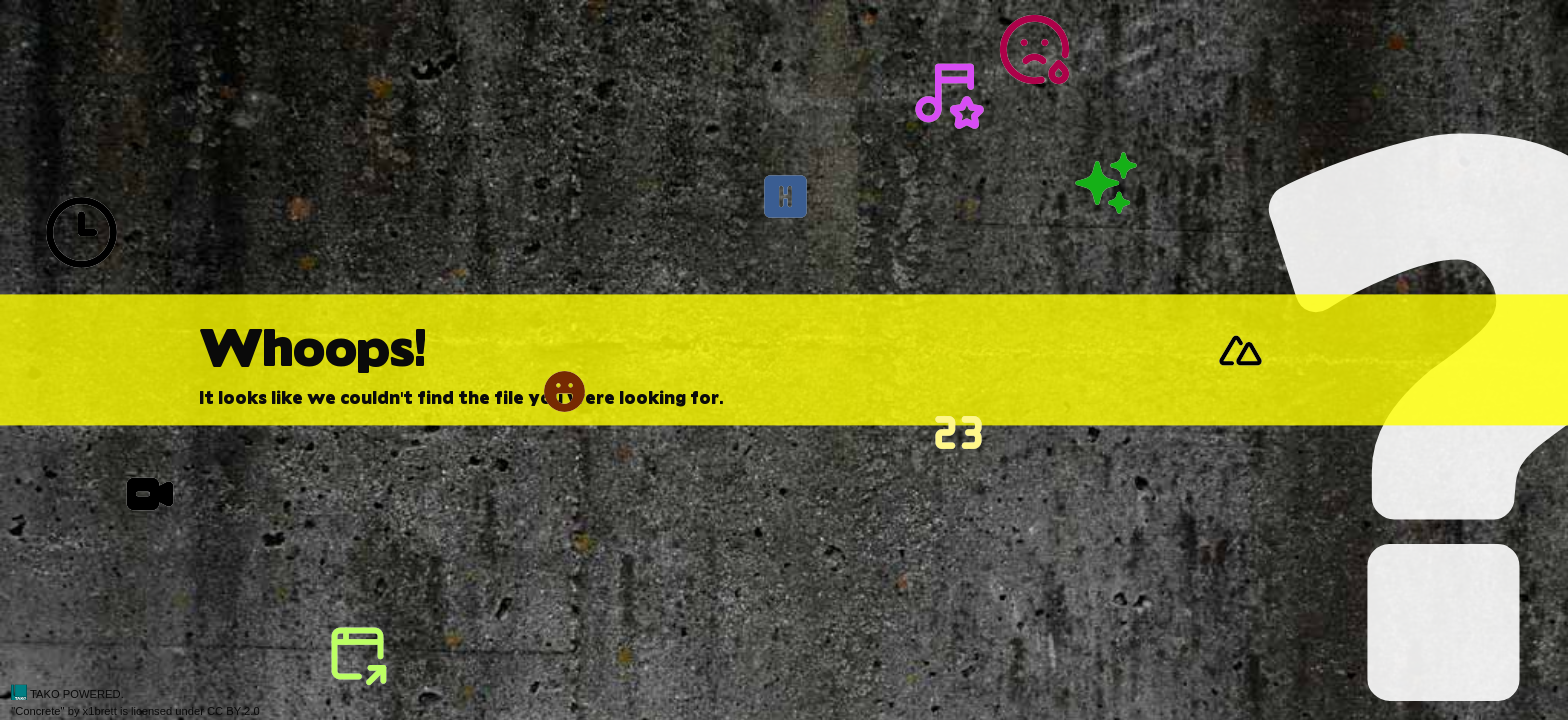  What do you see at coordinates (948, 93) in the screenshot?
I see `add song to favorites` at bounding box center [948, 93].